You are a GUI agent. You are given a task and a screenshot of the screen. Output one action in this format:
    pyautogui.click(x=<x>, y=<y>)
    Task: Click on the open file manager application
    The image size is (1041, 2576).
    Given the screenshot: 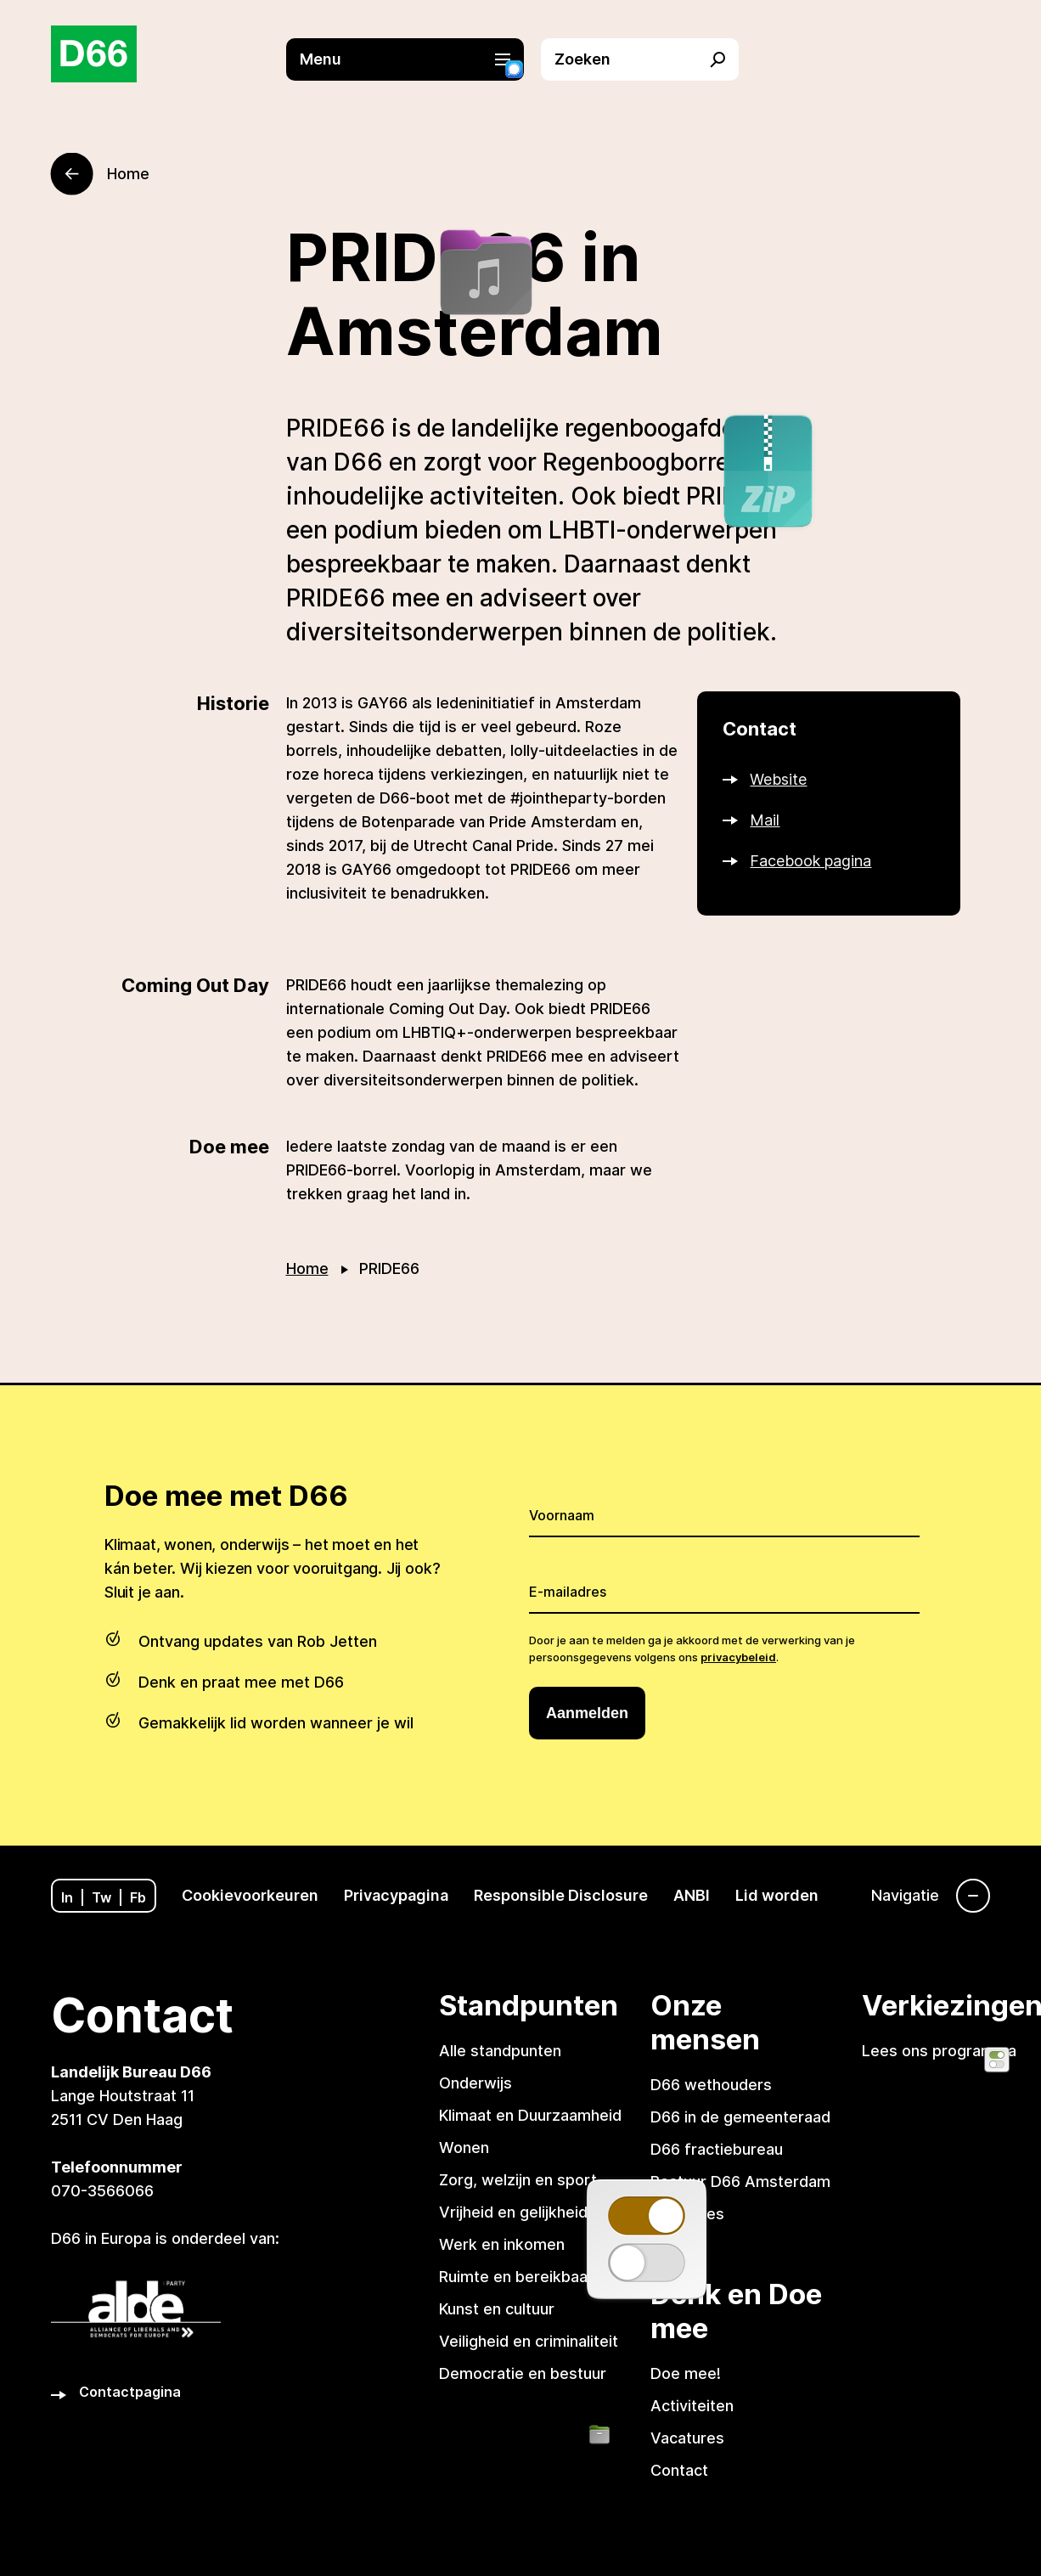 What is the action you would take?
    pyautogui.click(x=599, y=2434)
    